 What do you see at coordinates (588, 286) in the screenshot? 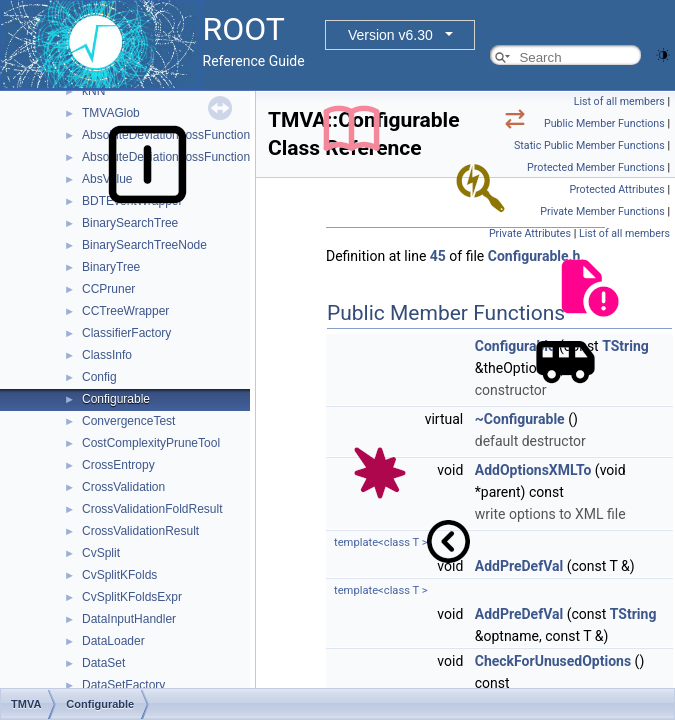
I see `file error or issue detected` at bounding box center [588, 286].